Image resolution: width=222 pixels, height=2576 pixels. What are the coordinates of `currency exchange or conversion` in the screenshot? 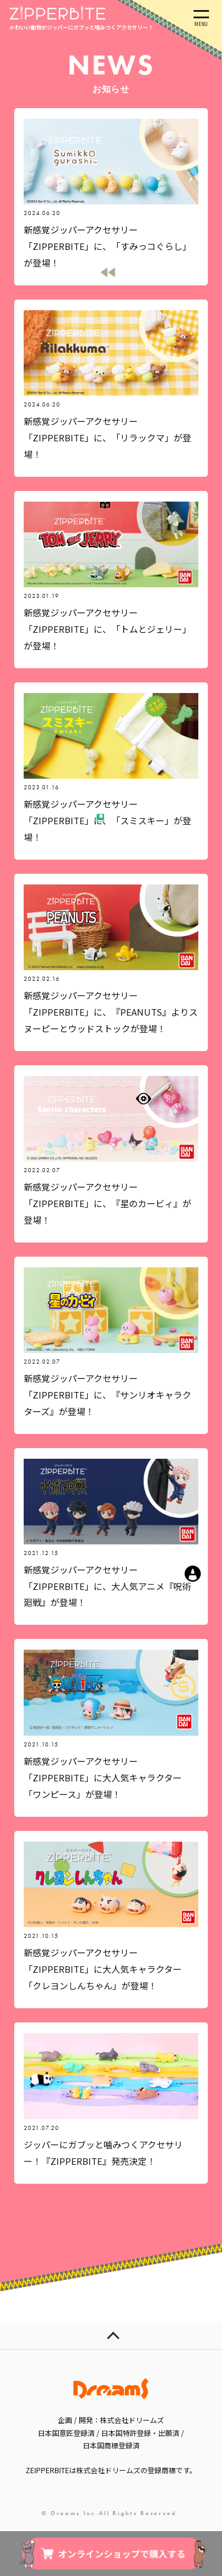 It's located at (183, 1686).